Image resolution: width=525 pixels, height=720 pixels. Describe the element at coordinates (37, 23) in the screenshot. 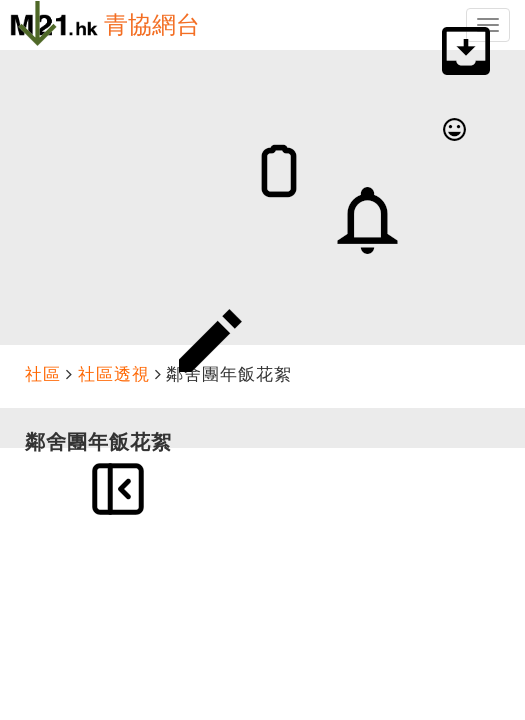

I see `scroll down or view more content` at that location.